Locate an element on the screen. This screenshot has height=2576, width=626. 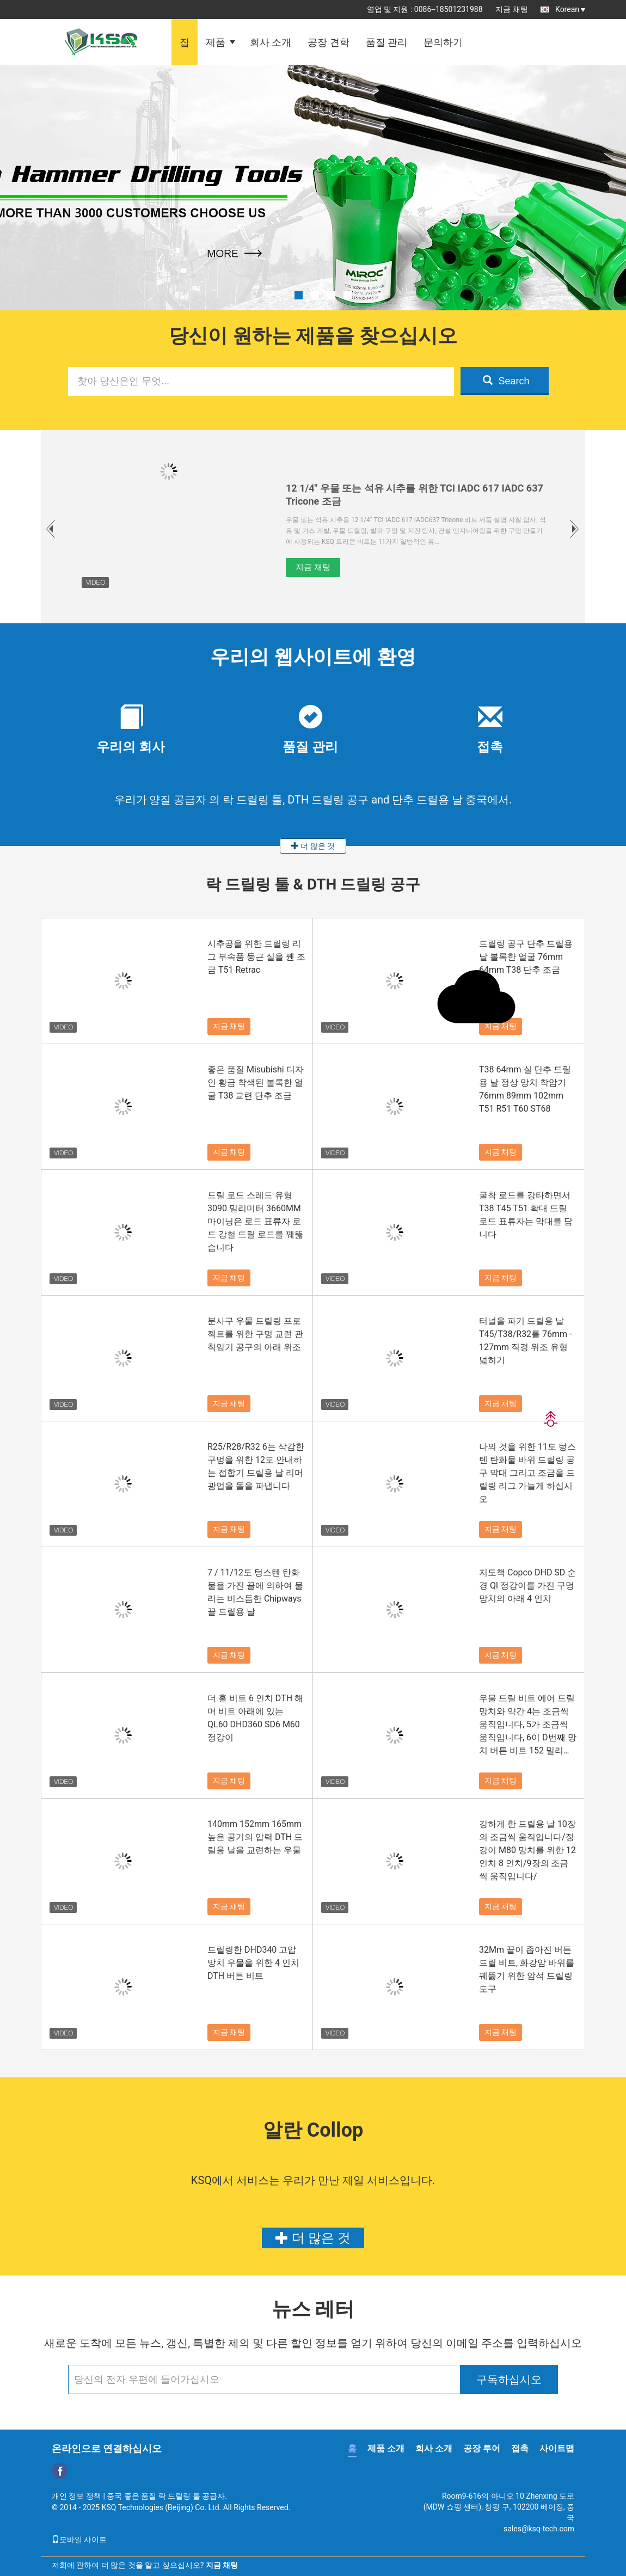
access cloud storage is located at coordinates (476, 998).